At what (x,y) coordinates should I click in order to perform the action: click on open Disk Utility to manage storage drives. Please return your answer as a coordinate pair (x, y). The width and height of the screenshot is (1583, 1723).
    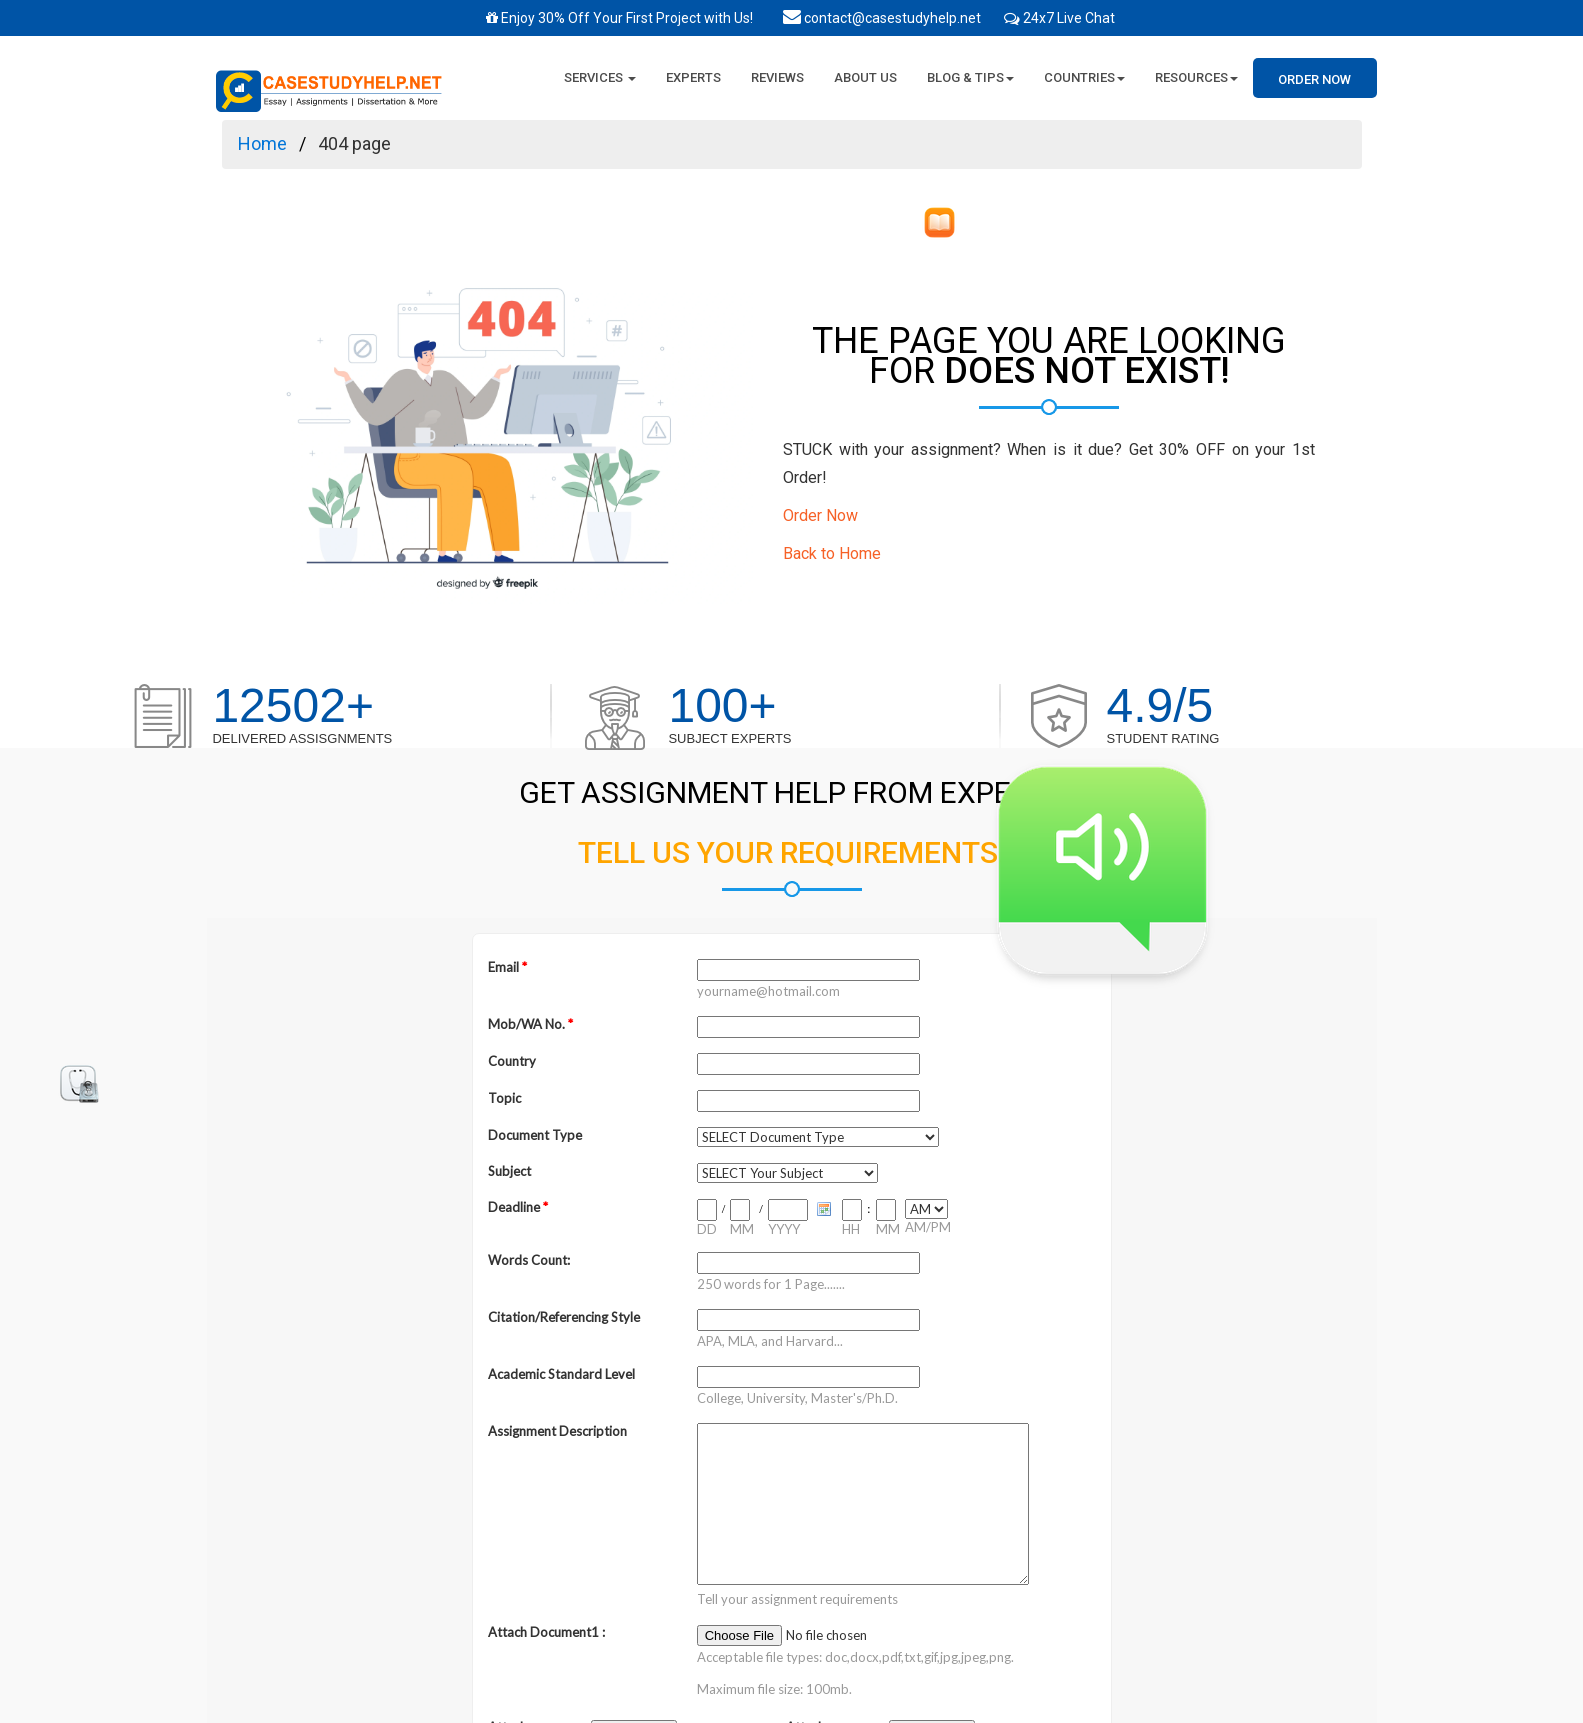
    Looking at the image, I should click on (78, 1083).